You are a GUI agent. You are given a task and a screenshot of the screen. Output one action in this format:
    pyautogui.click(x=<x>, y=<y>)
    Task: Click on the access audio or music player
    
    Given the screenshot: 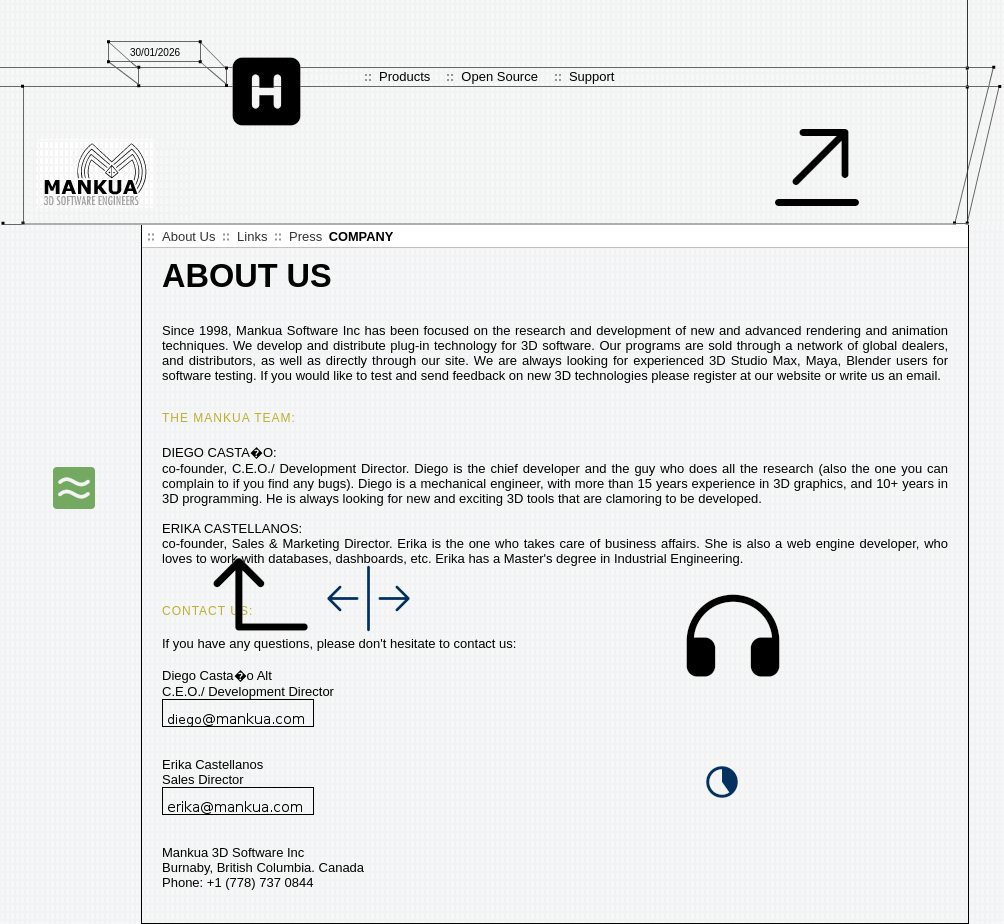 What is the action you would take?
    pyautogui.click(x=733, y=641)
    